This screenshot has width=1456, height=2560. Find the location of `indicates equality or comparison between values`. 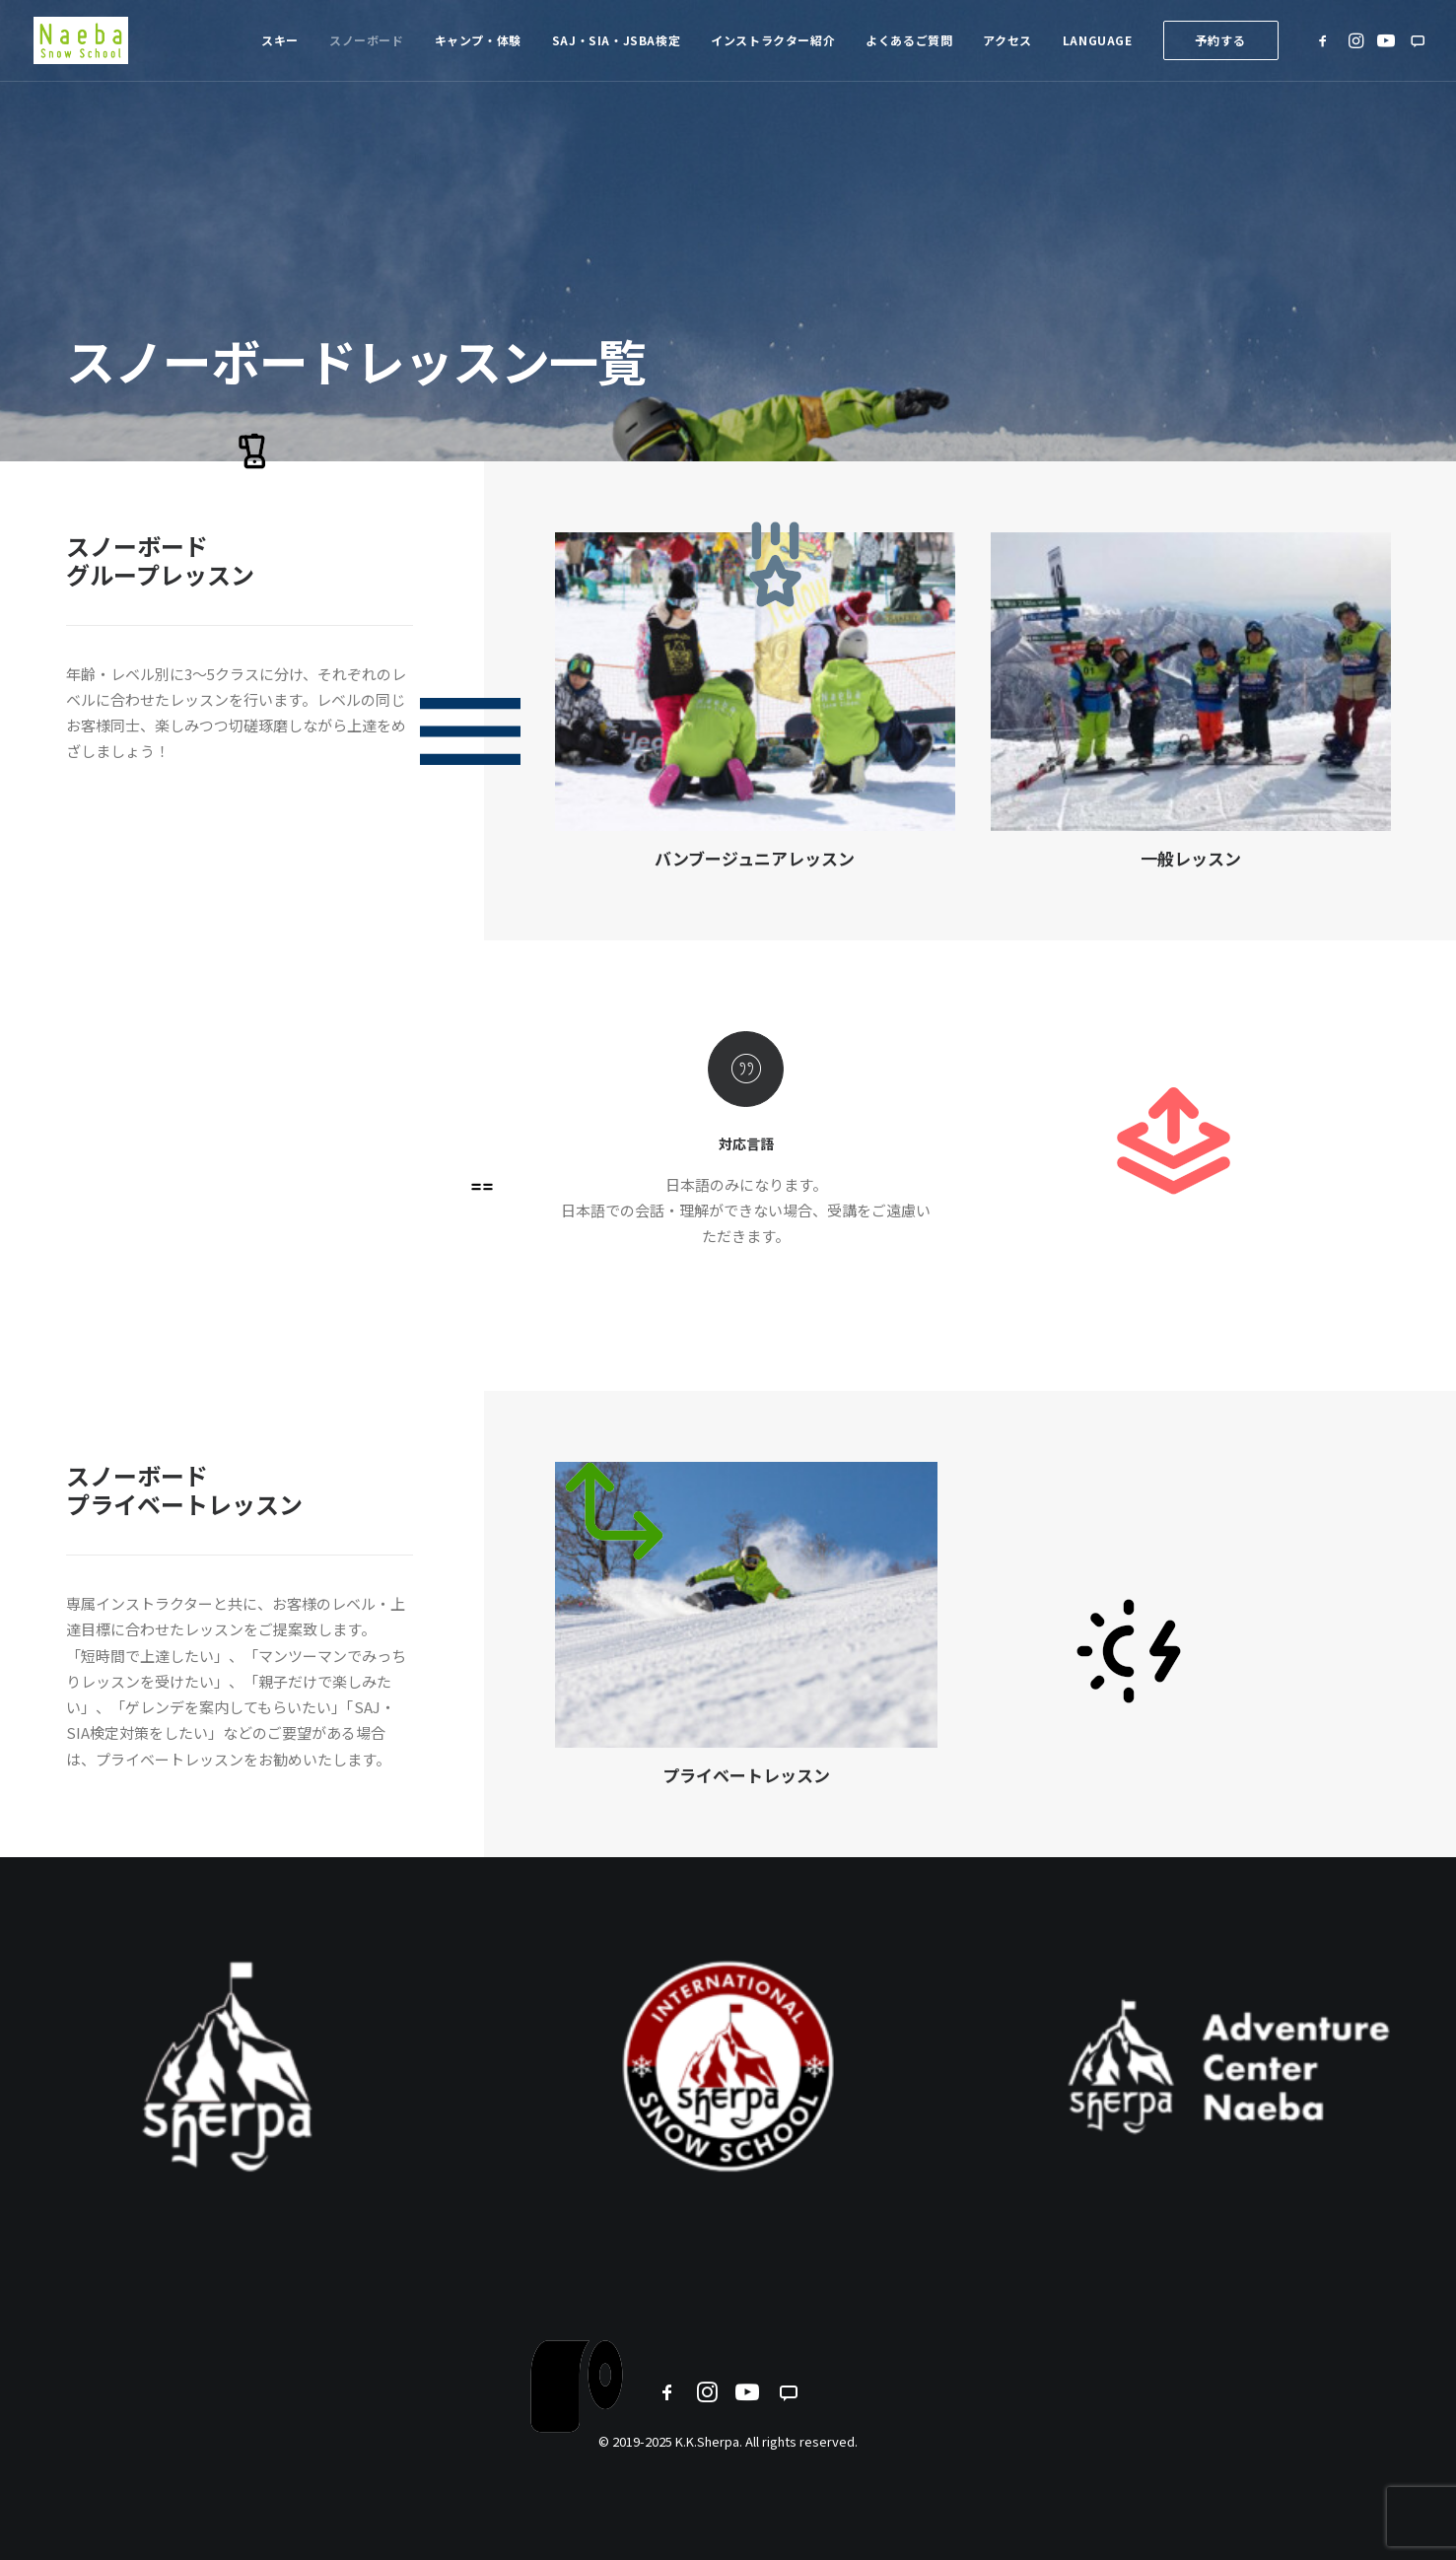

indicates equality or comparison between values is located at coordinates (482, 1187).